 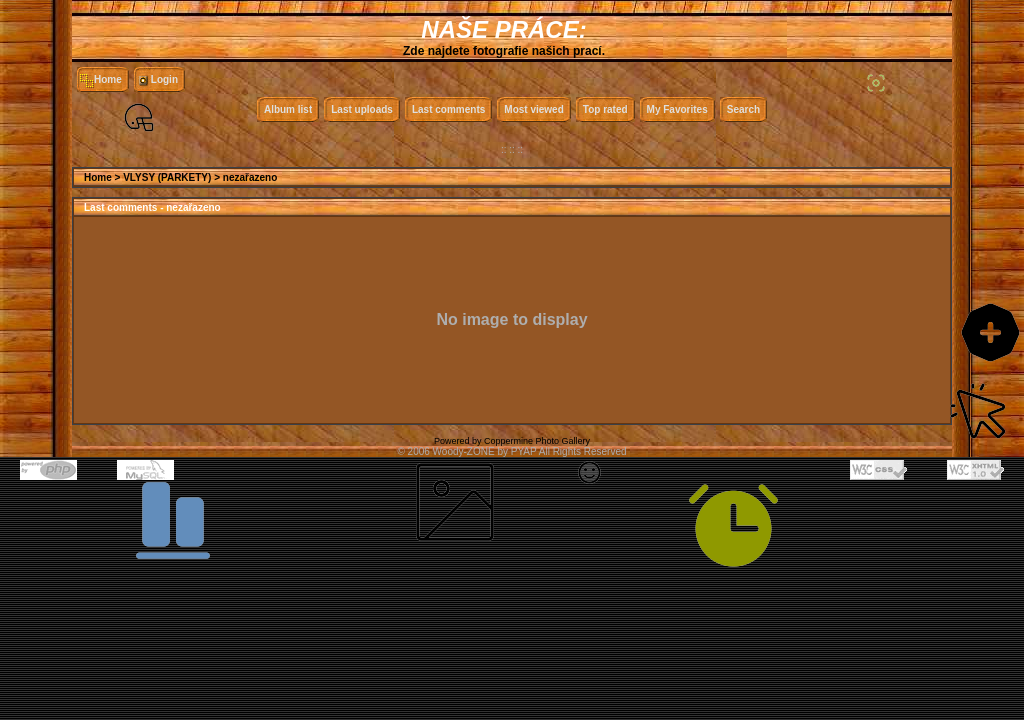 I want to click on view football or sports content, so click(x=139, y=118).